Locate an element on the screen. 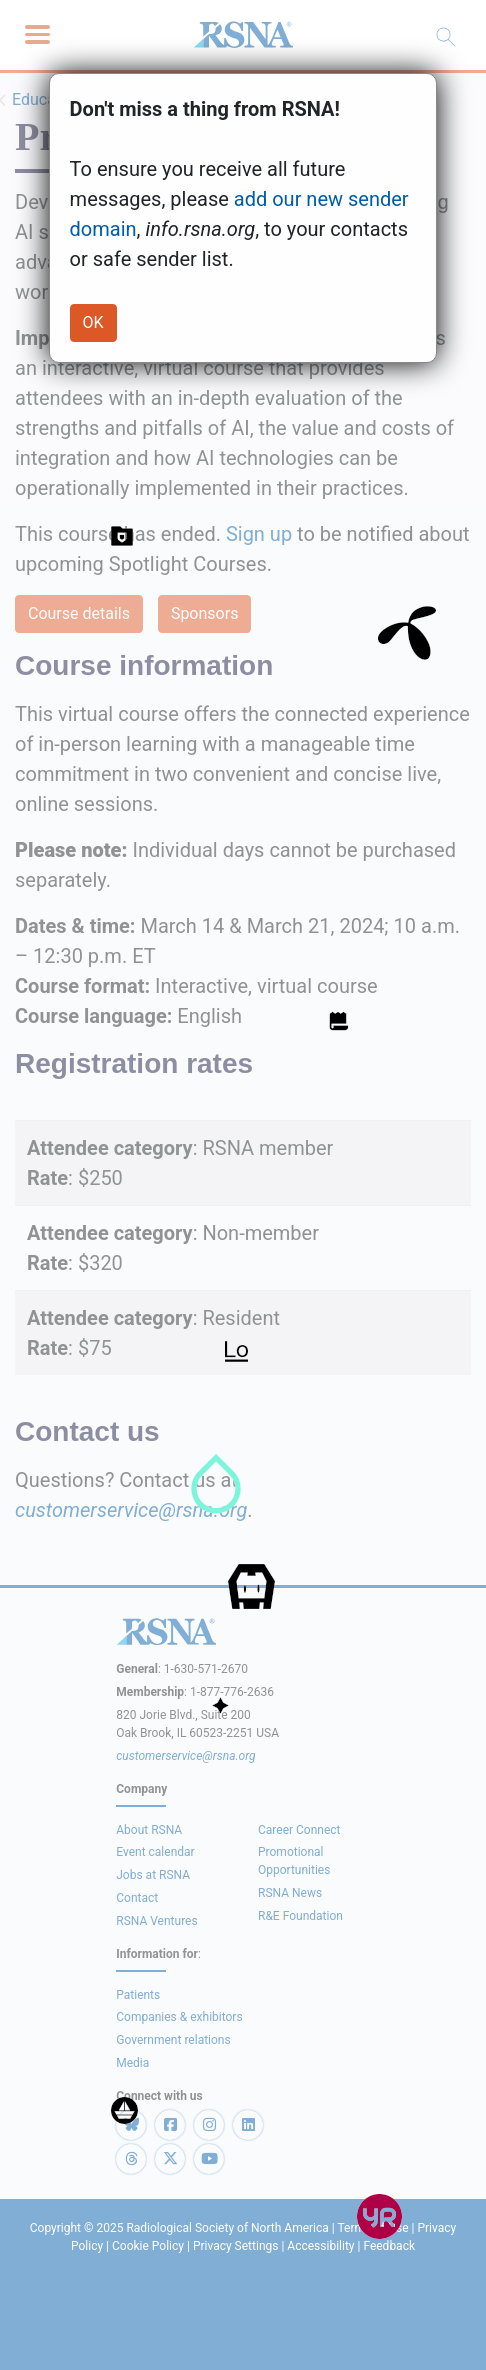 This screenshot has width=486, height=2370. apache cordova framework logo is located at coordinates (251, 1586).